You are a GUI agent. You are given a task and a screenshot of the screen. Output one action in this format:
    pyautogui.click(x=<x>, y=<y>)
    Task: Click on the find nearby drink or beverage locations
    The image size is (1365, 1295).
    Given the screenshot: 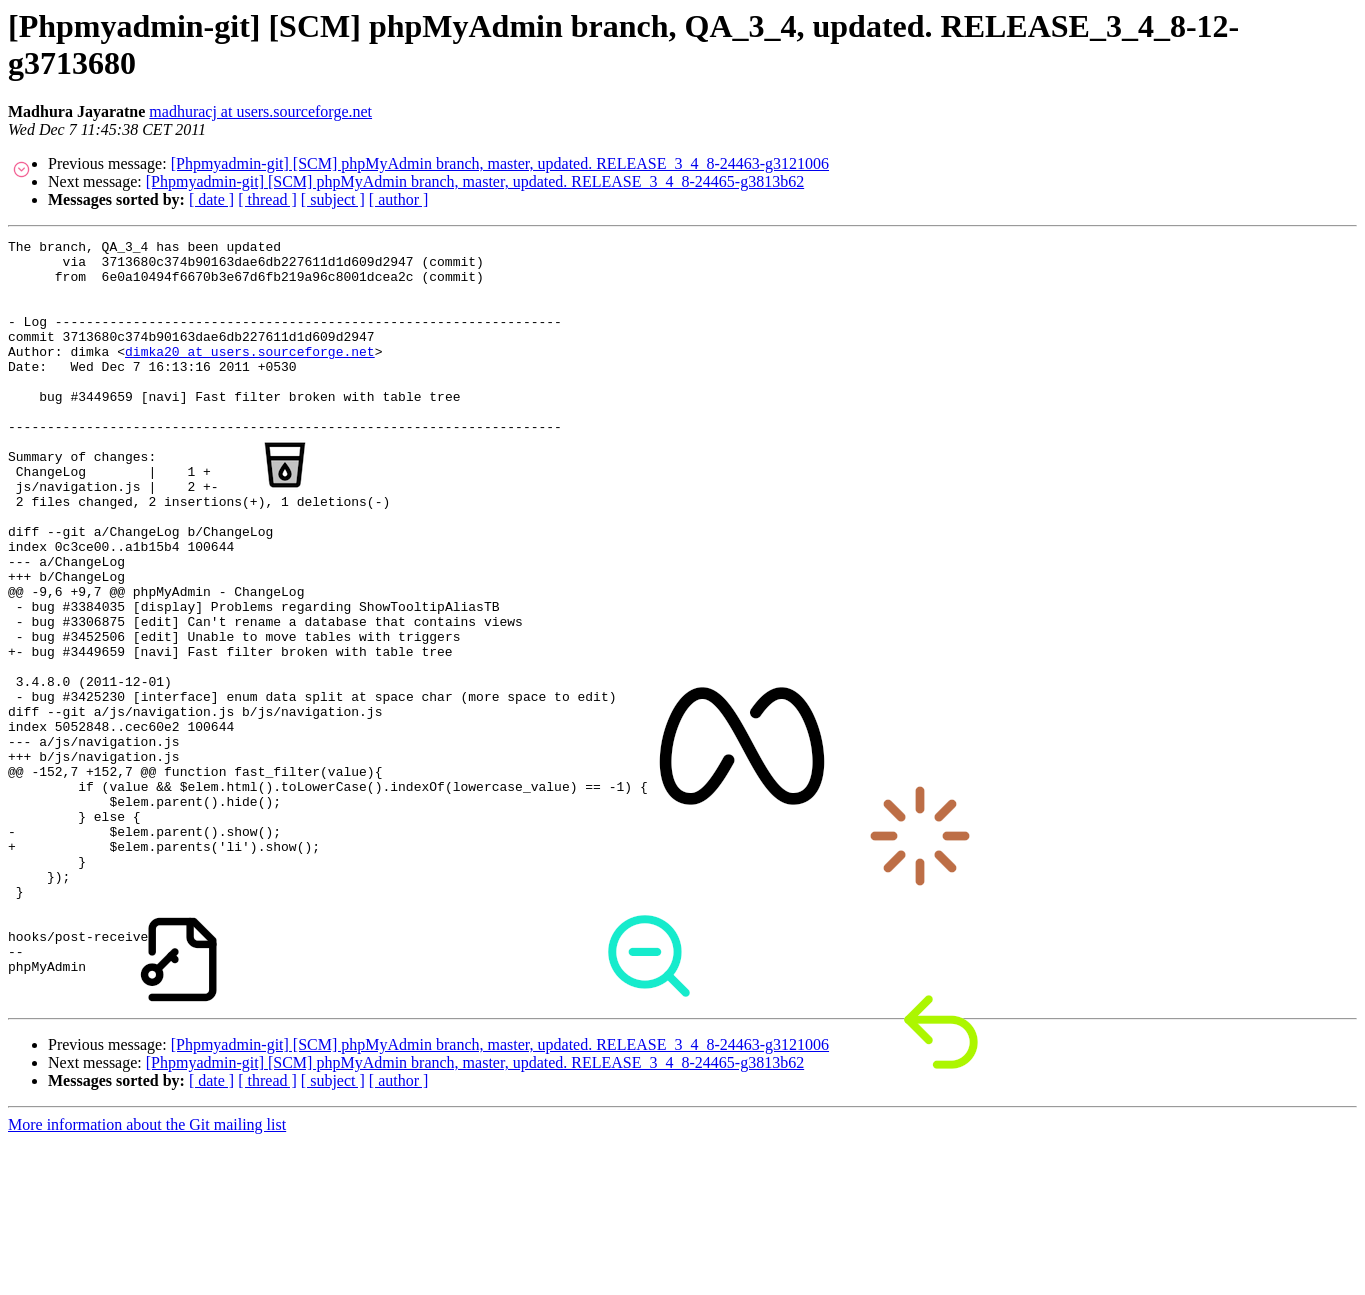 What is the action you would take?
    pyautogui.click(x=285, y=465)
    